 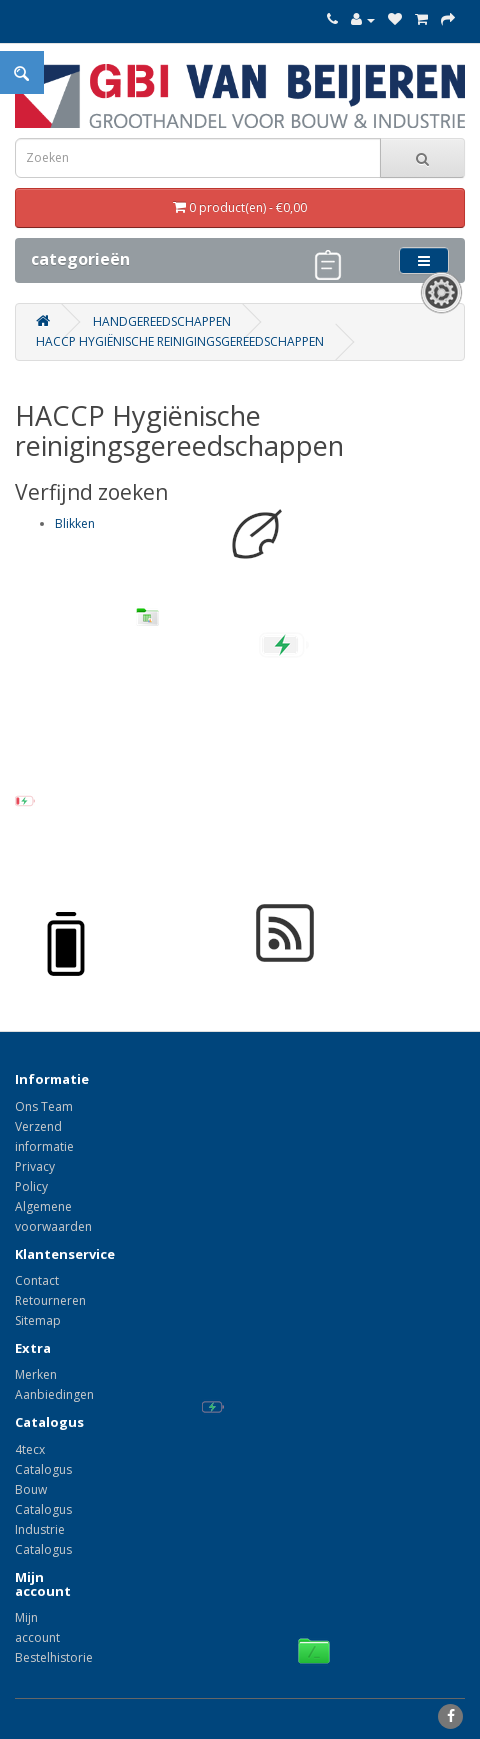 I want to click on access clipboard history, so click(x=328, y=265).